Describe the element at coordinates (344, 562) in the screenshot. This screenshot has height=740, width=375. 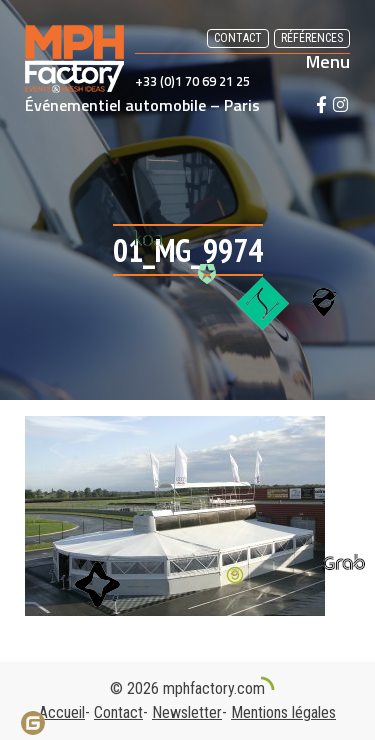
I see `open the Grab app` at that location.